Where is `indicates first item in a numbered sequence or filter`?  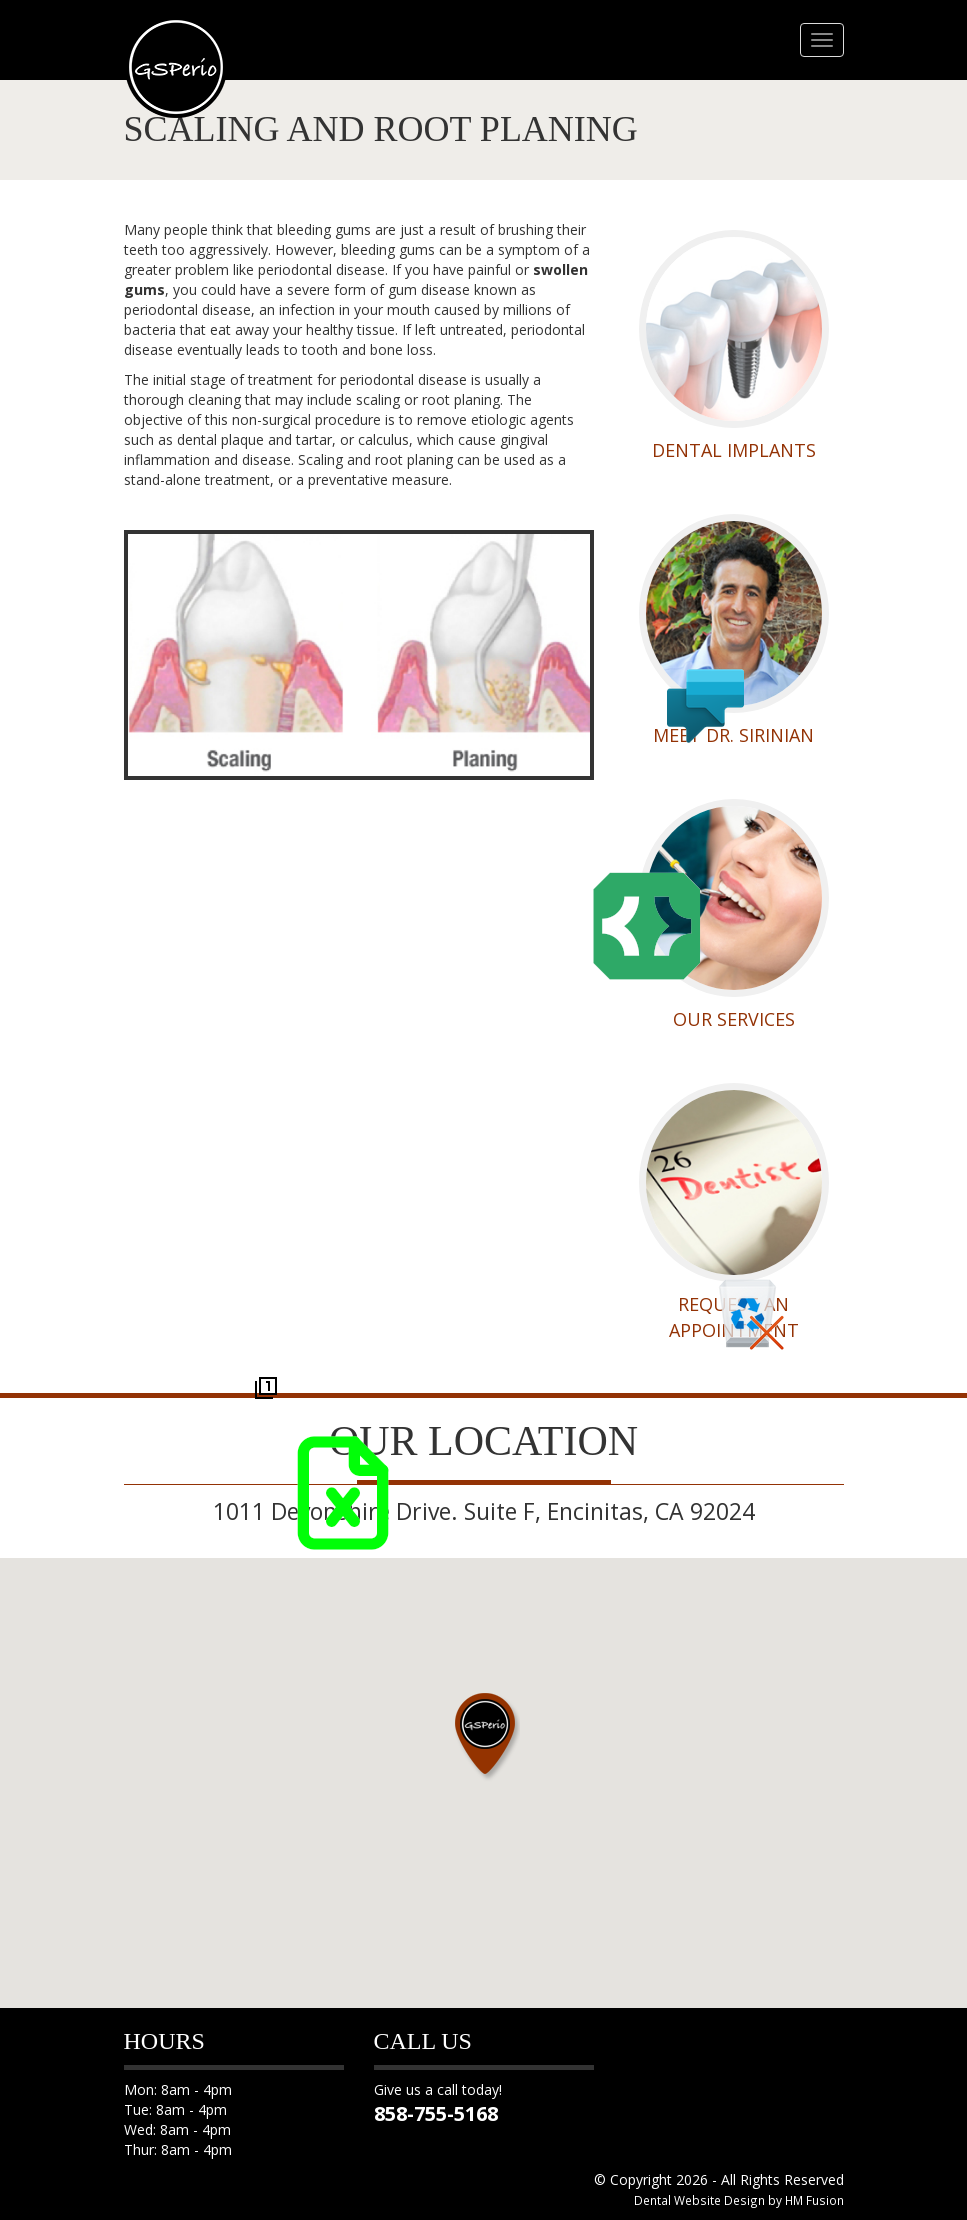
indicates first item in a numbered sequence or filter is located at coordinates (266, 1388).